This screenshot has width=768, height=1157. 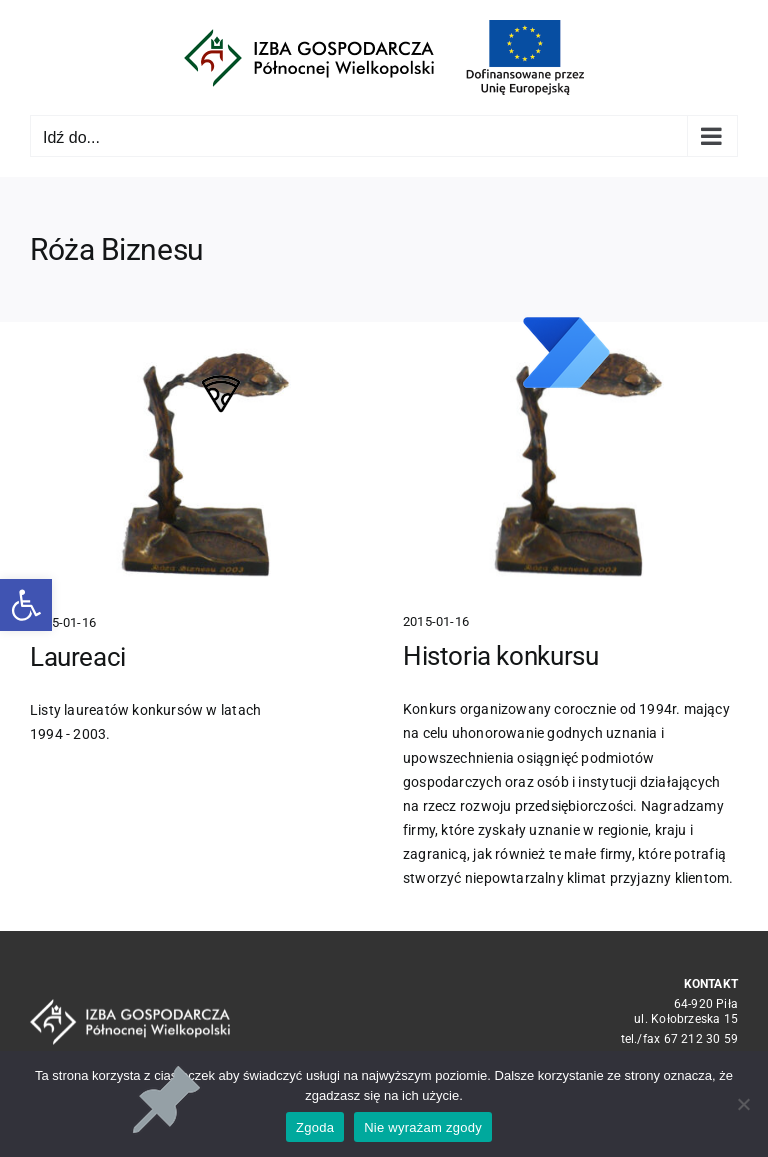 What do you see at coordinates (566, 352) in the screenshot?
I see `open microsoft power automate` at bounding box center [566, 352].